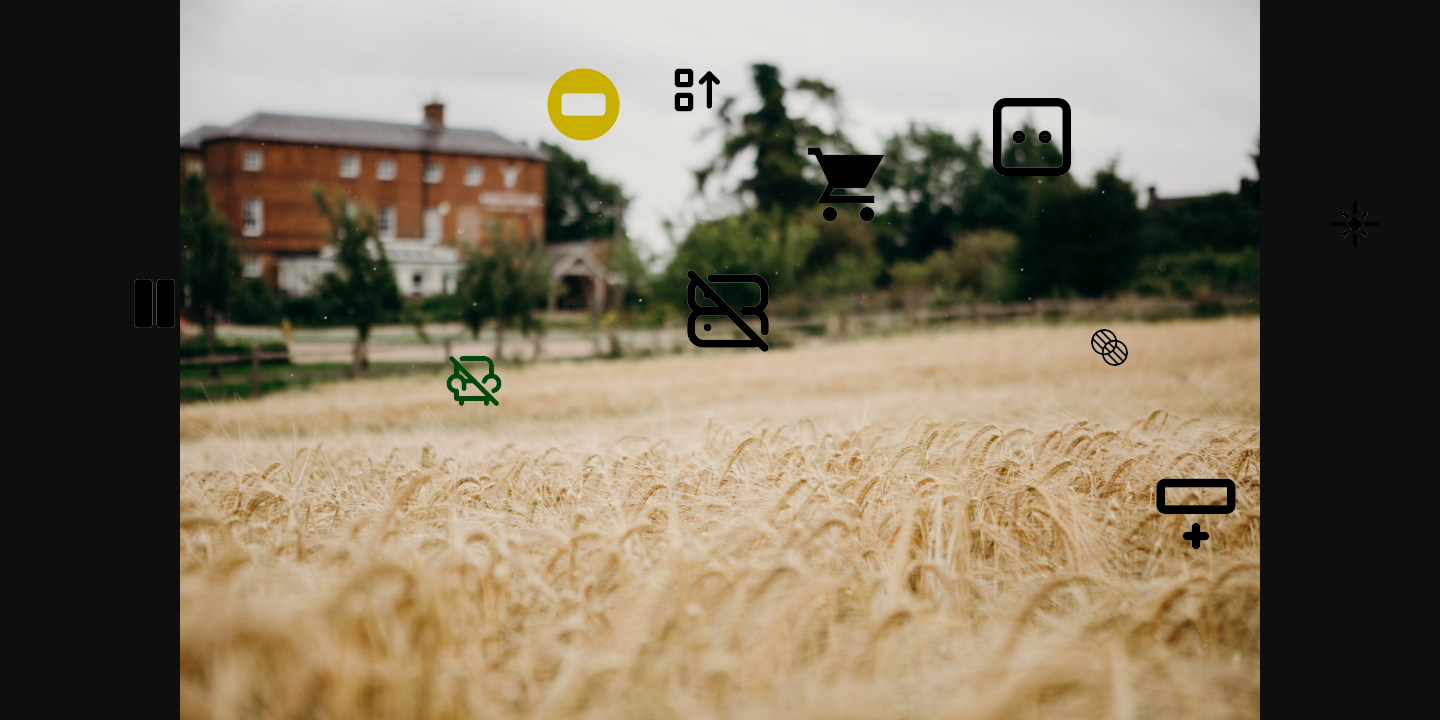  Describe the element at coordinates (728, 311) in the screenshot. I see `server is offline or unavailable` at that location.